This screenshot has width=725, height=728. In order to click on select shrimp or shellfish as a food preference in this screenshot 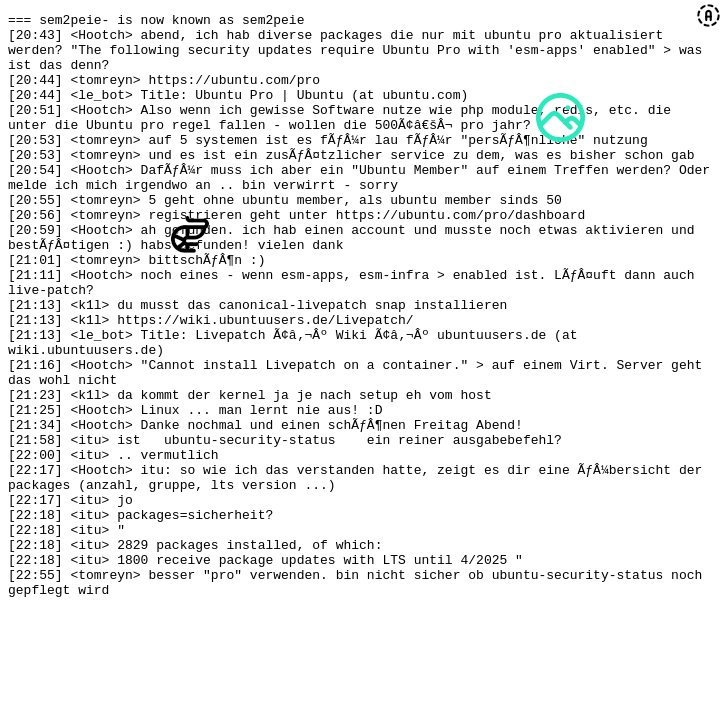, I will do `click(190, 235)`.